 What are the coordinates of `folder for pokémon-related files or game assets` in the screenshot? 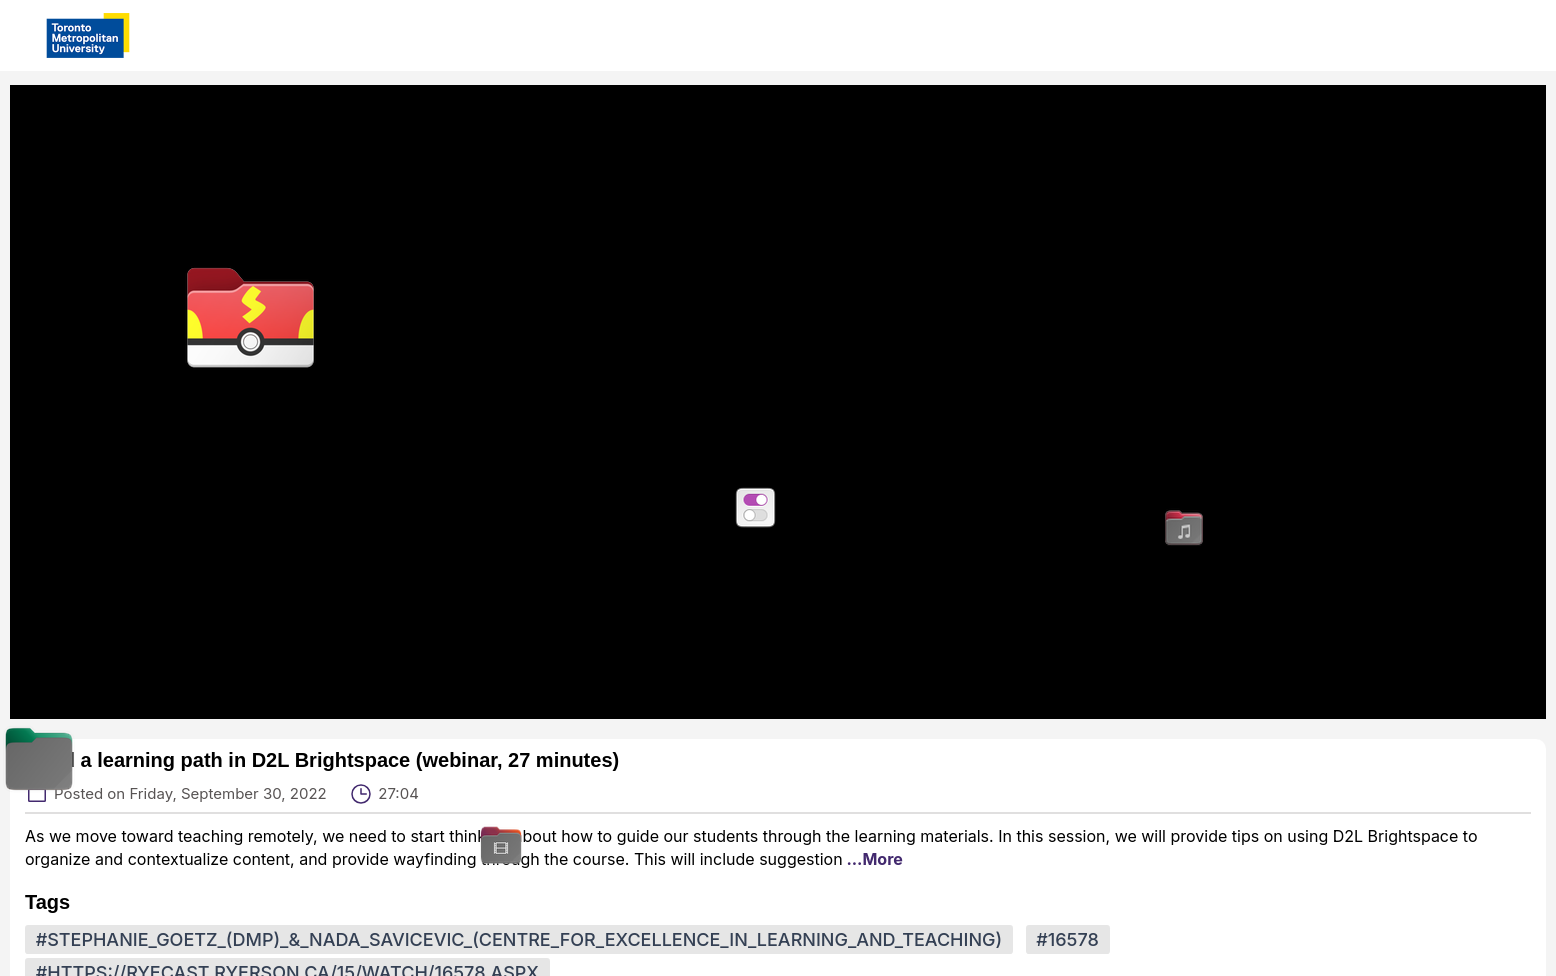 It's located at (250, 321).